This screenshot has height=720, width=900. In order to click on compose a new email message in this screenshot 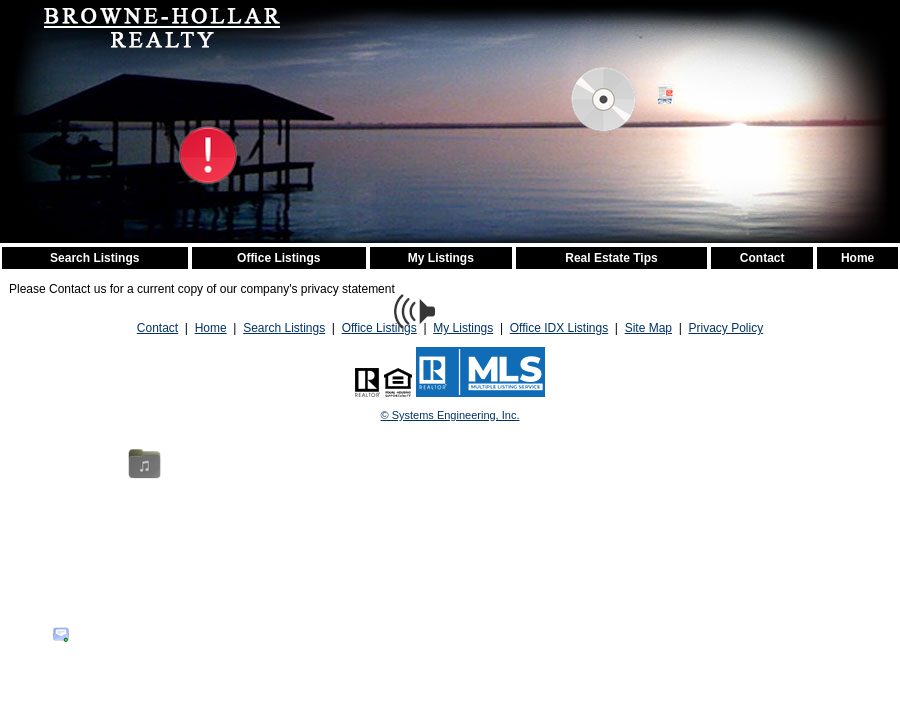, I will do `click(61, 634)`.